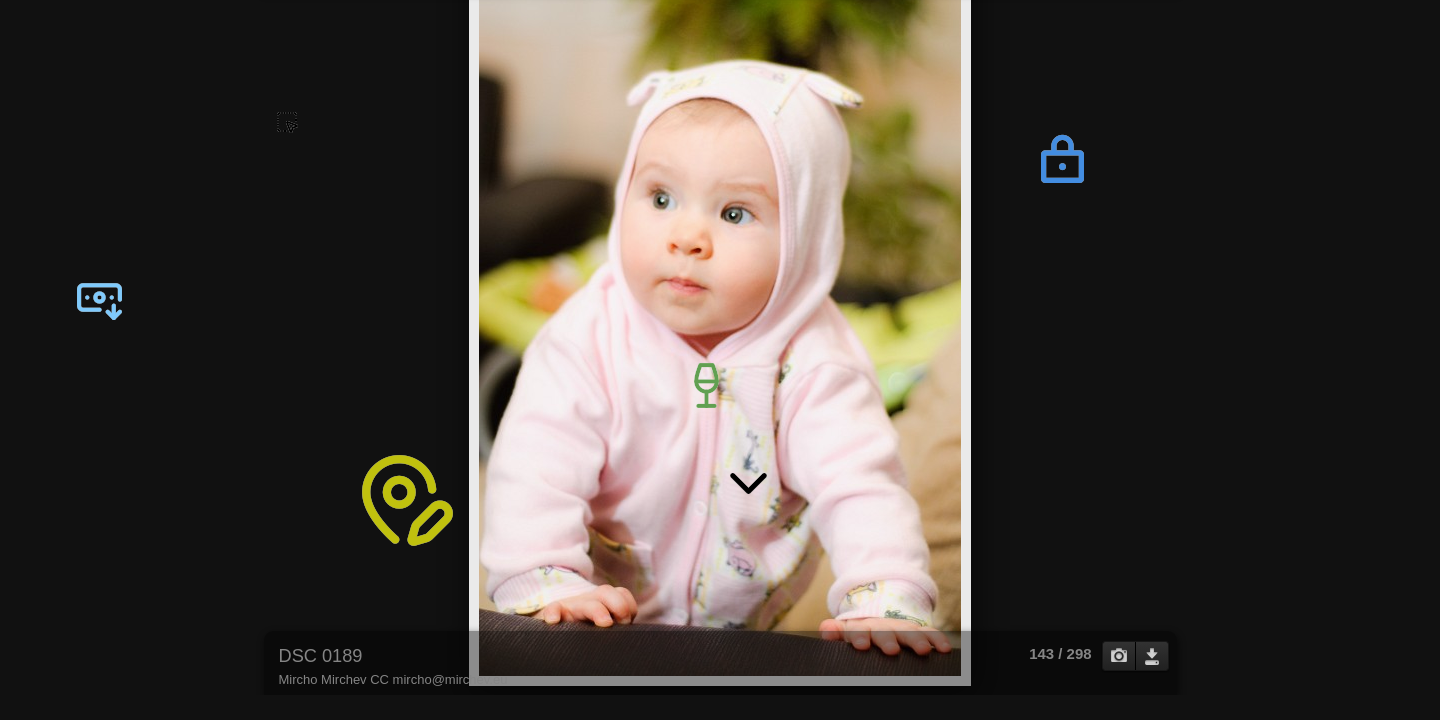  Describe the element at coordinates (287, 122) in the screenshot. I see `select or draw a custom region` at that location.